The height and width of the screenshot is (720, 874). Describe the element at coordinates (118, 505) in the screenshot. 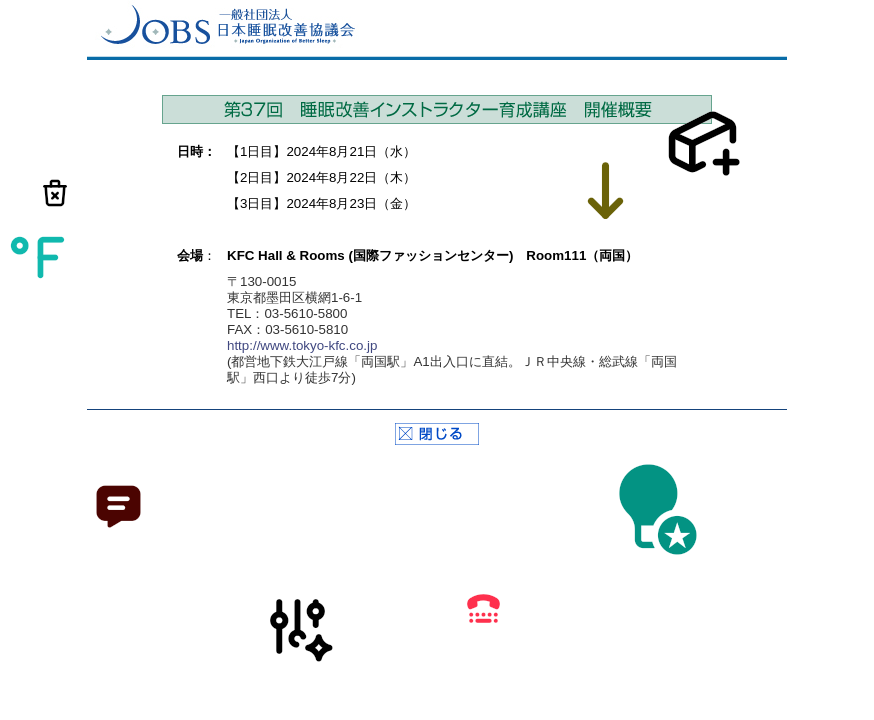

I see `open messages or chat` at that location.